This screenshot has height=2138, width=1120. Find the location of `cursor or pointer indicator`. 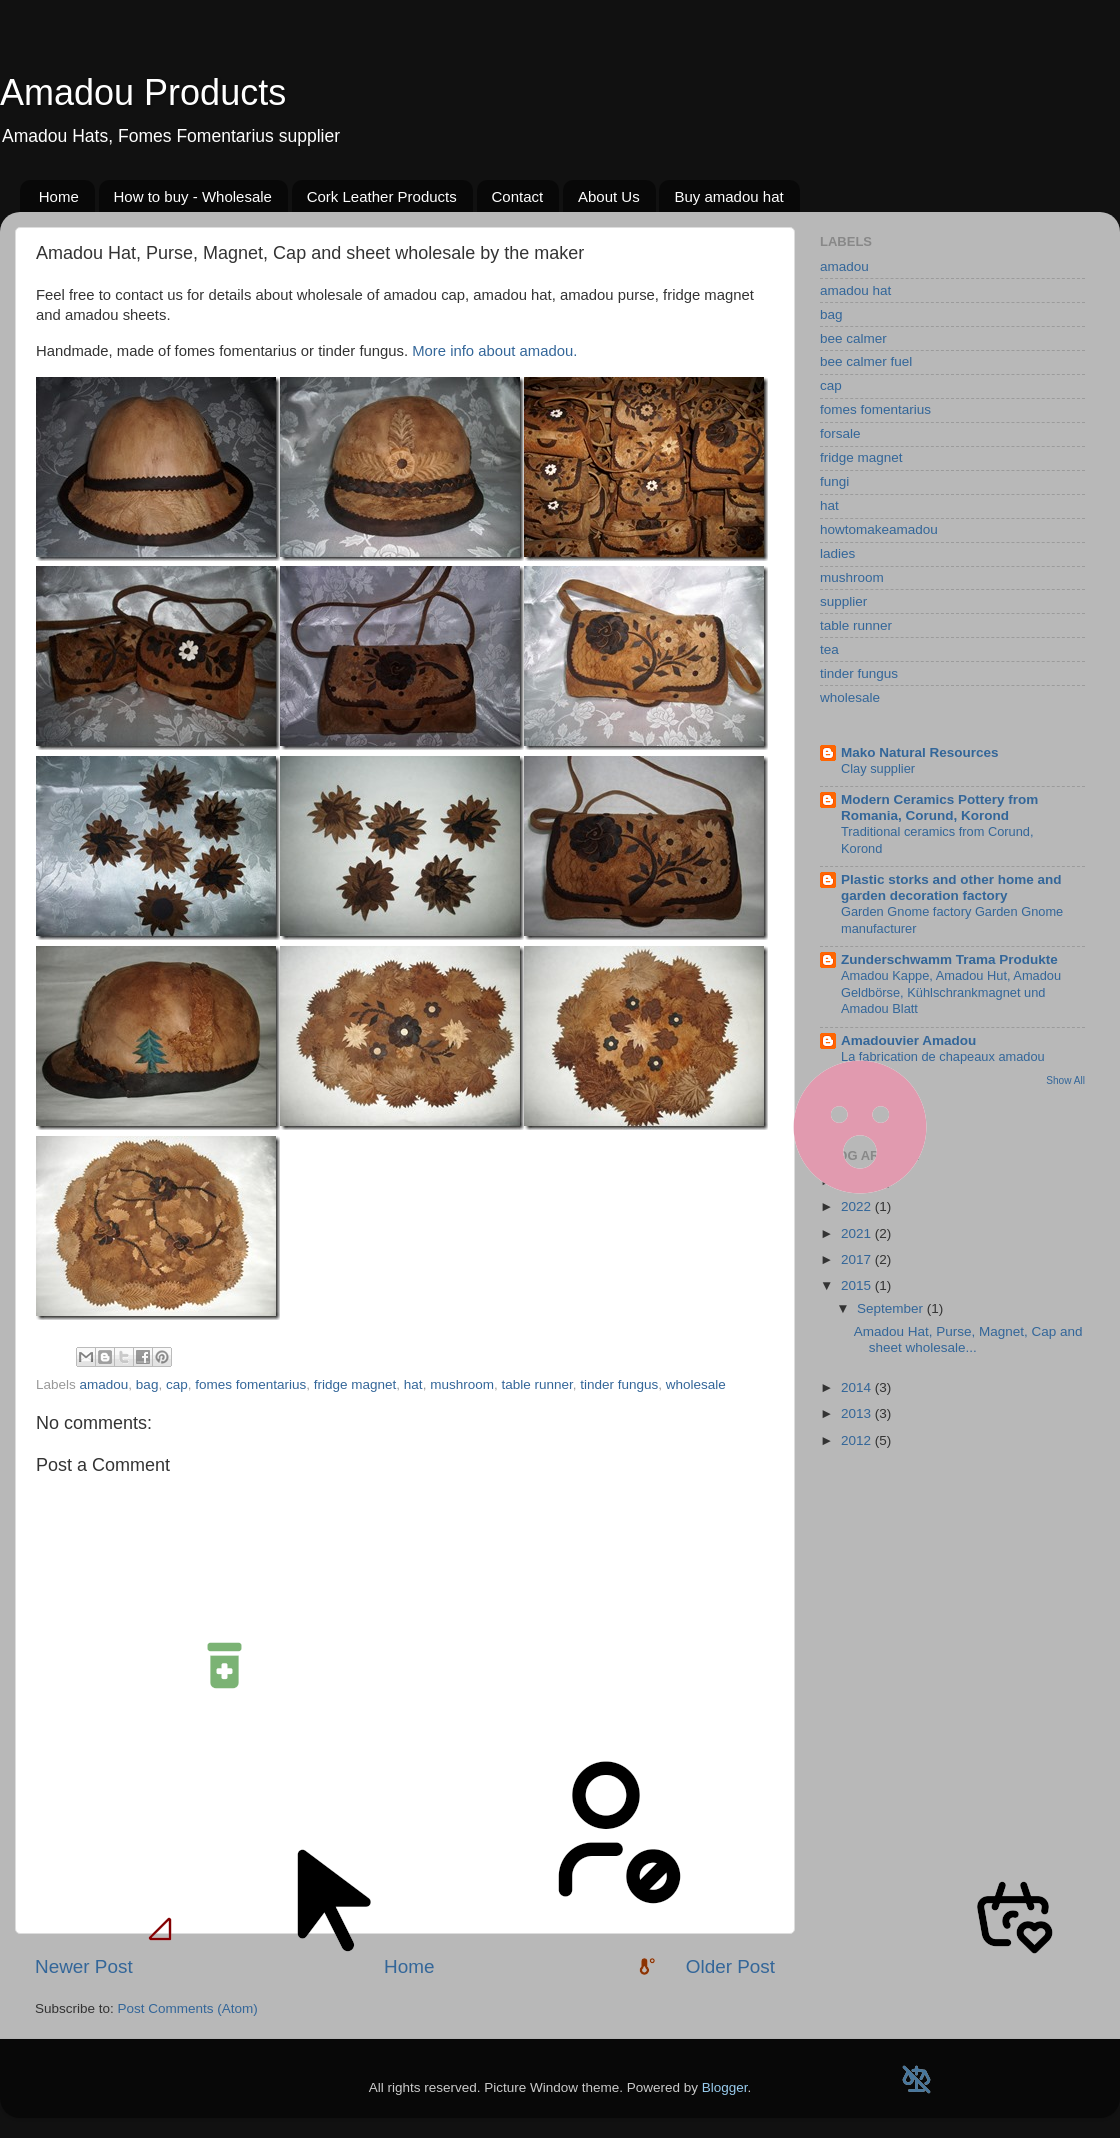

cursor or pointer indicator is located at coordinates (329, 1900).